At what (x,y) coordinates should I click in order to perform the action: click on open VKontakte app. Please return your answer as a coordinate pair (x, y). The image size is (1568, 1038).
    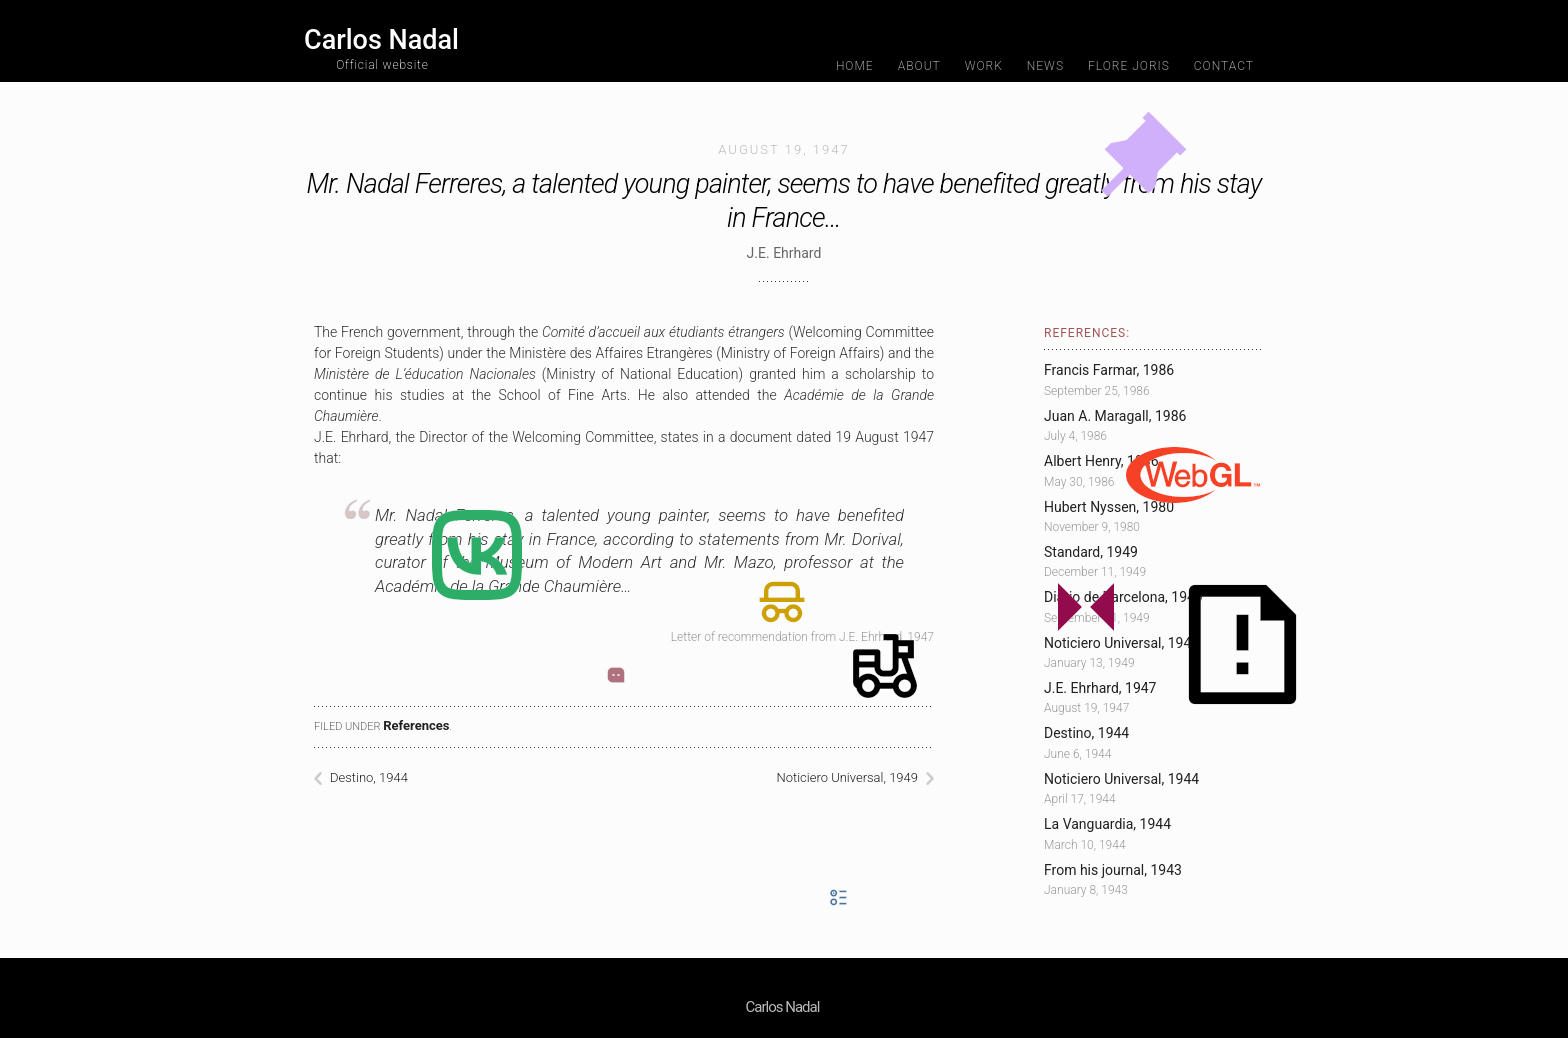
    Looking at the image, I should click on (477, 555).